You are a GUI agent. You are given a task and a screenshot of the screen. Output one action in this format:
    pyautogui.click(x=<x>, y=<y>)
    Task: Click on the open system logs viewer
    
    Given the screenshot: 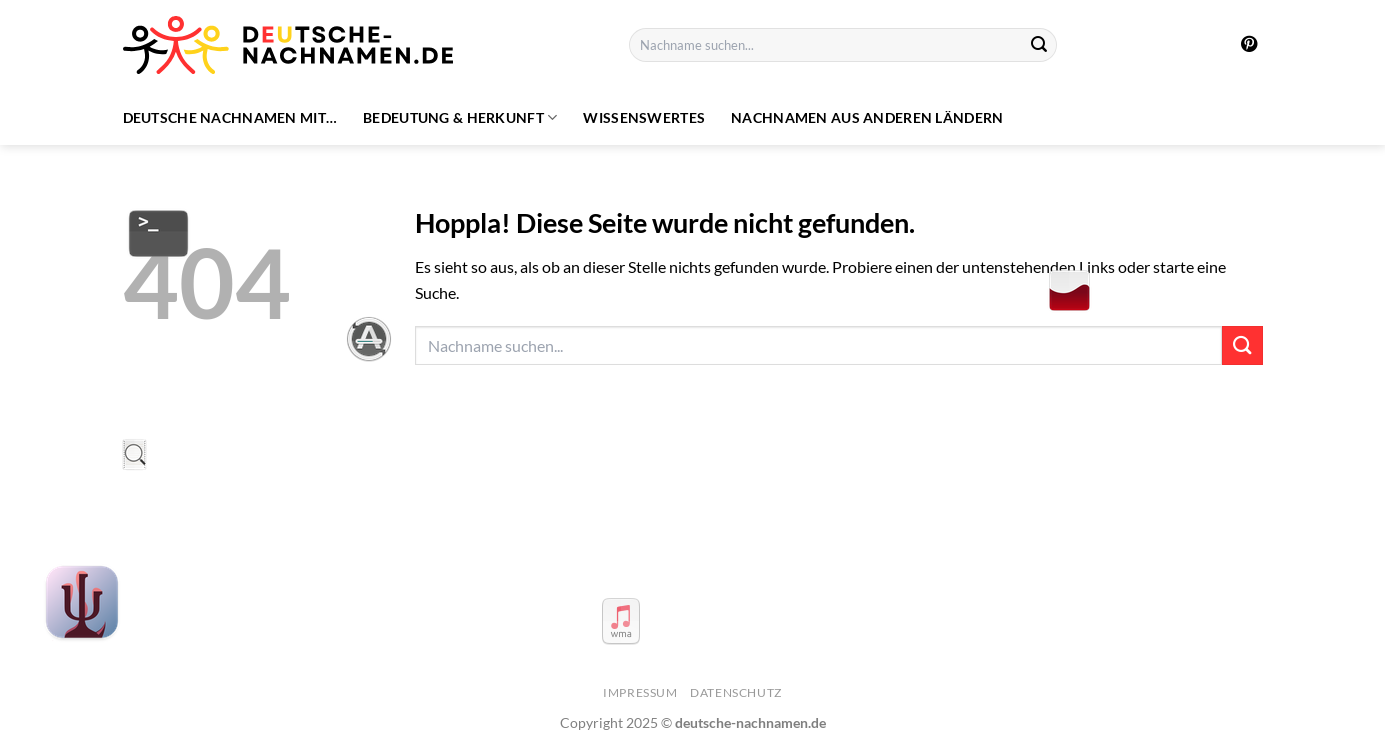 What is the action you would take?
    pyautogui.click(x=134, y=454)
    